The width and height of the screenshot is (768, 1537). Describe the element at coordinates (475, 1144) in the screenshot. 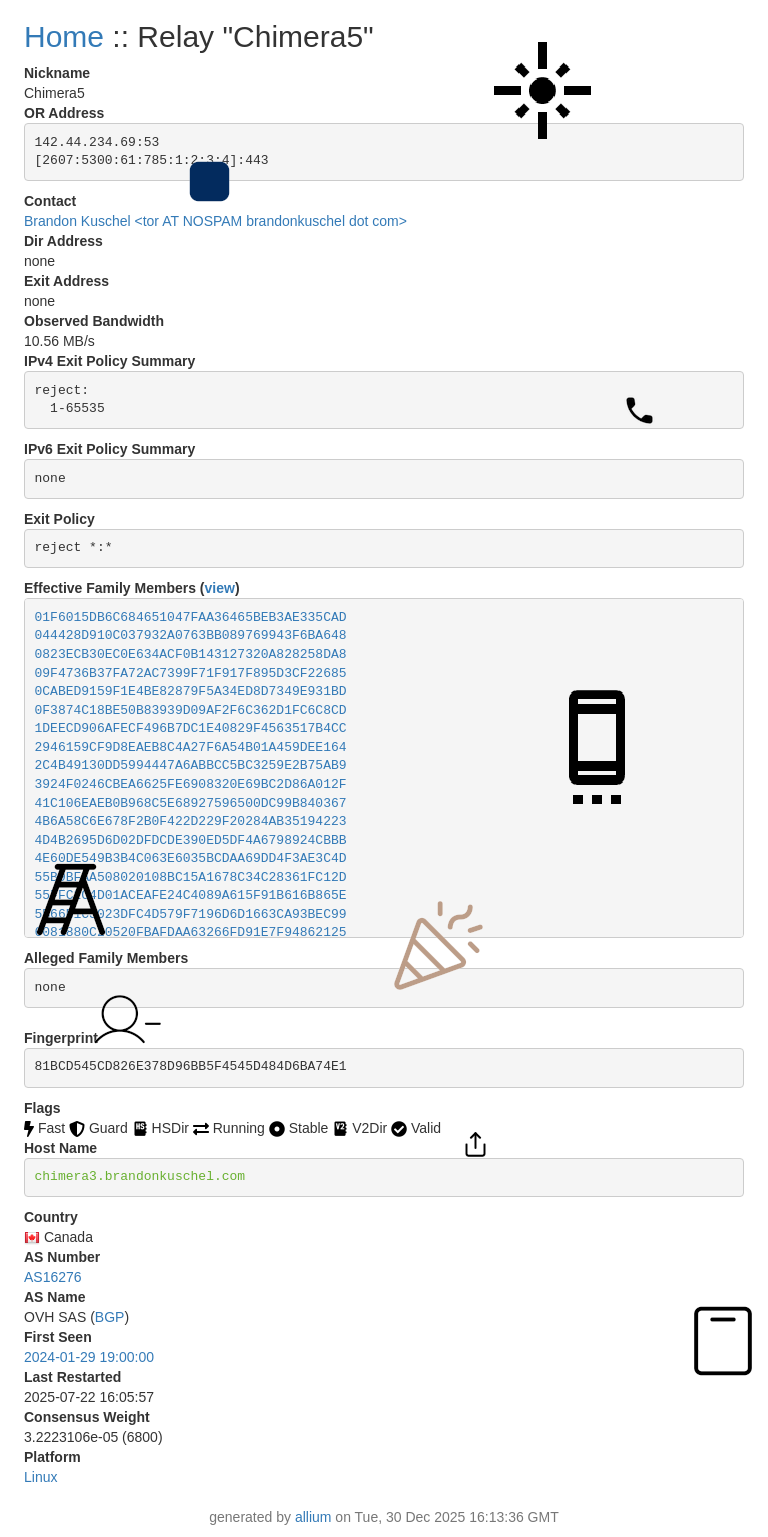

I see `share content to another app or platform` at that location.